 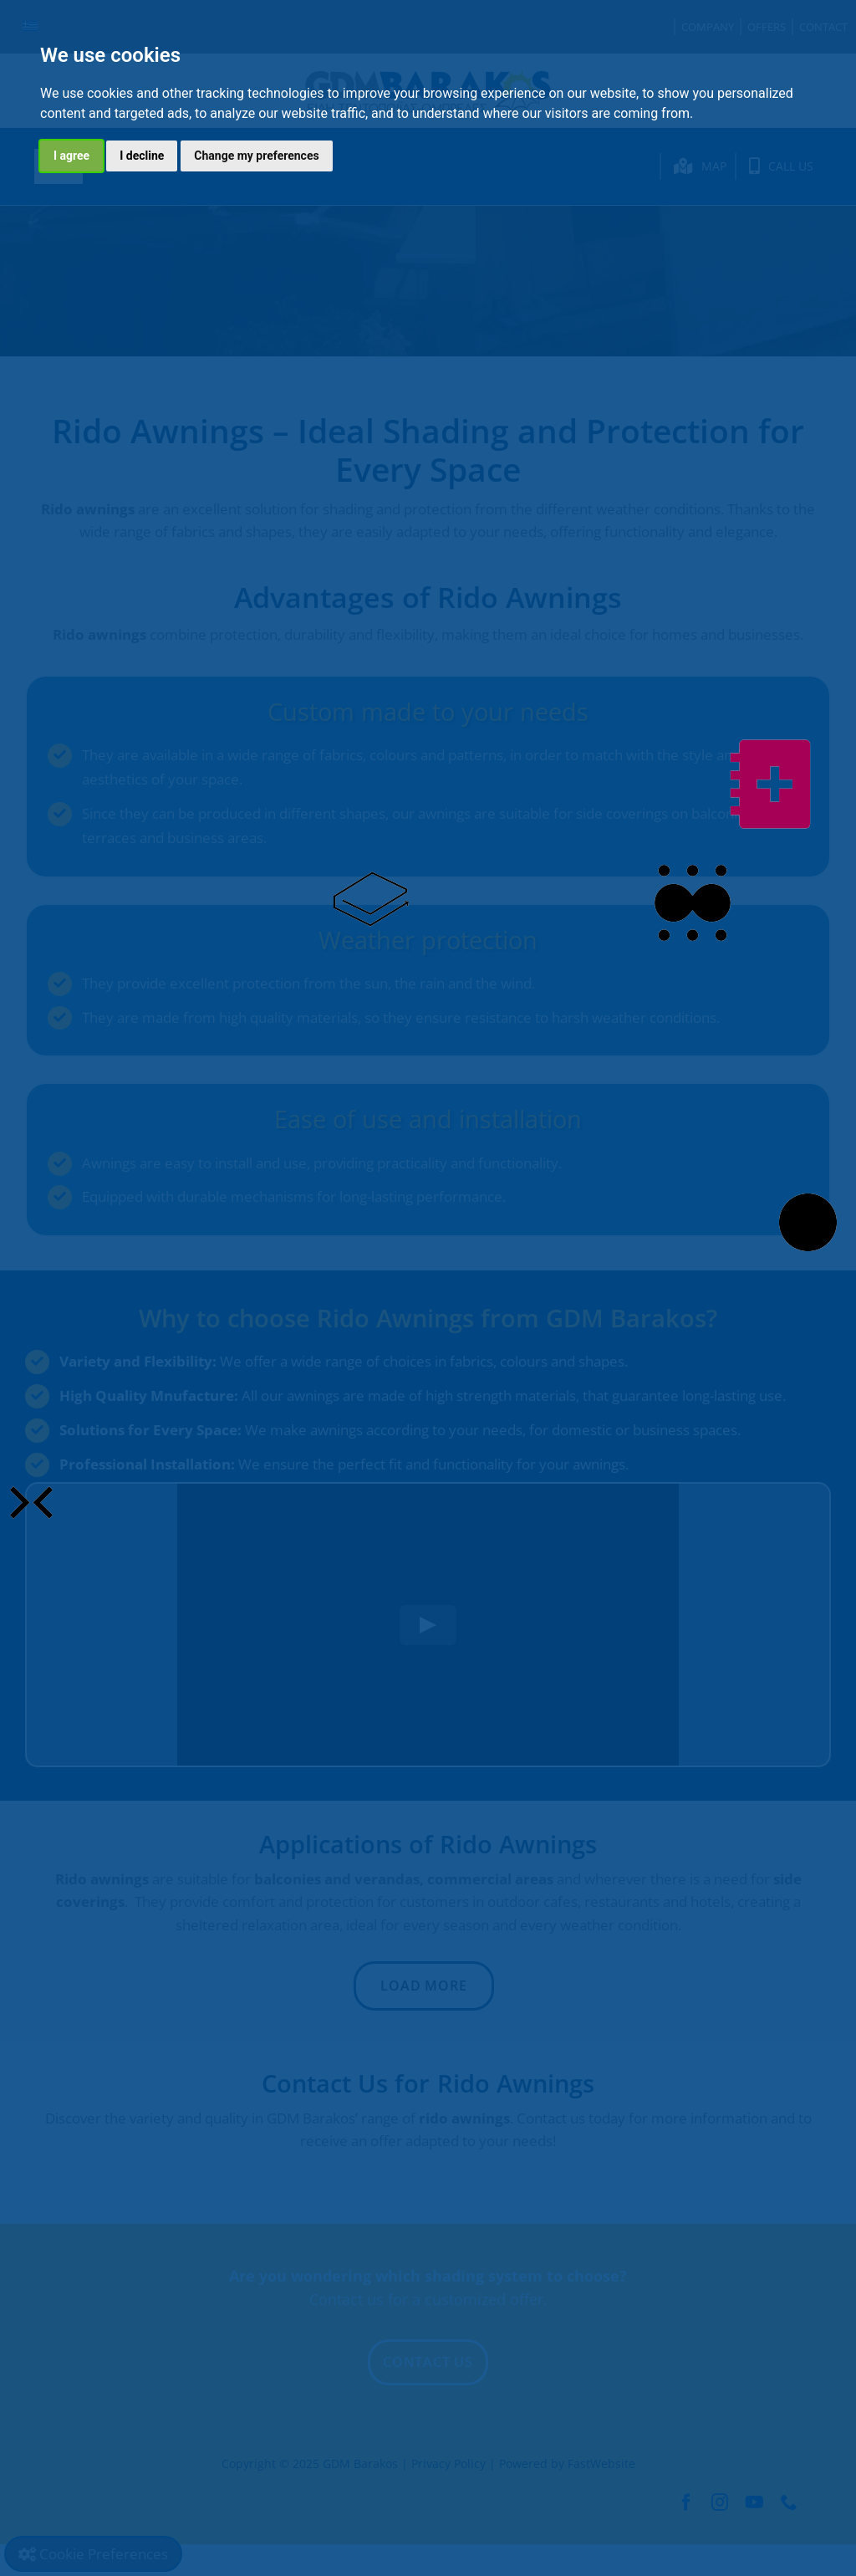 I want to click on unselected or inactive radio button option, so click(x=808, y=1222).